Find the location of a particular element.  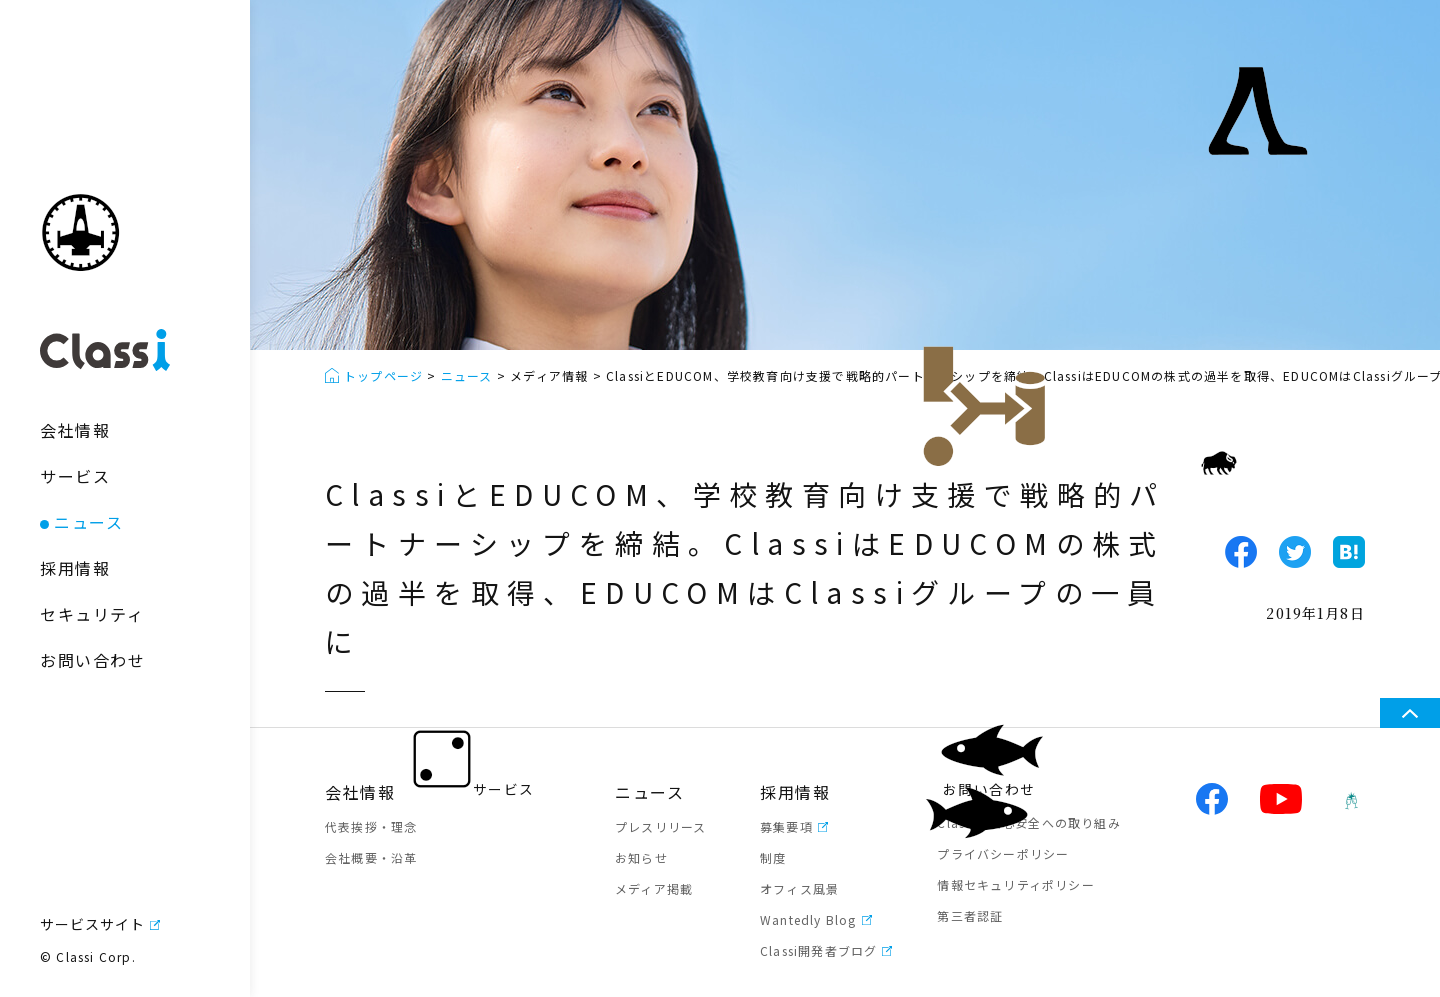

target lock or tracking indicator is located at coordinates (81, 233).